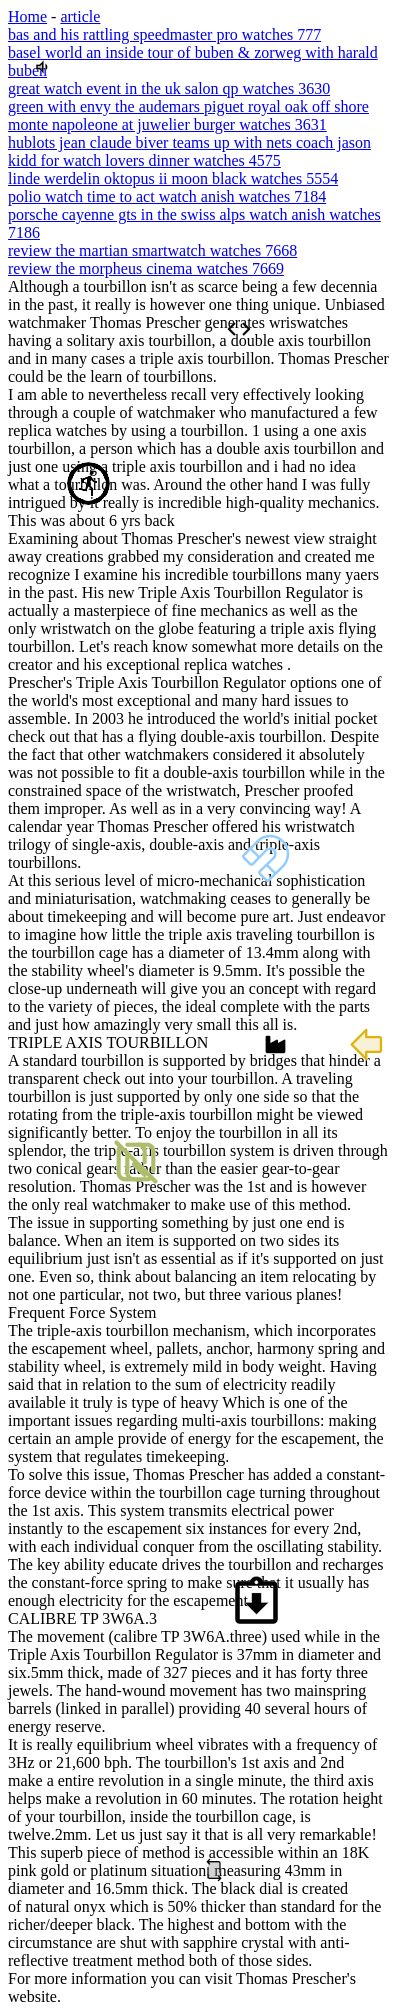  Describe the element at coordinates (136, 1162) in the screenshot. I see `nfc is currently disabled` at that location.